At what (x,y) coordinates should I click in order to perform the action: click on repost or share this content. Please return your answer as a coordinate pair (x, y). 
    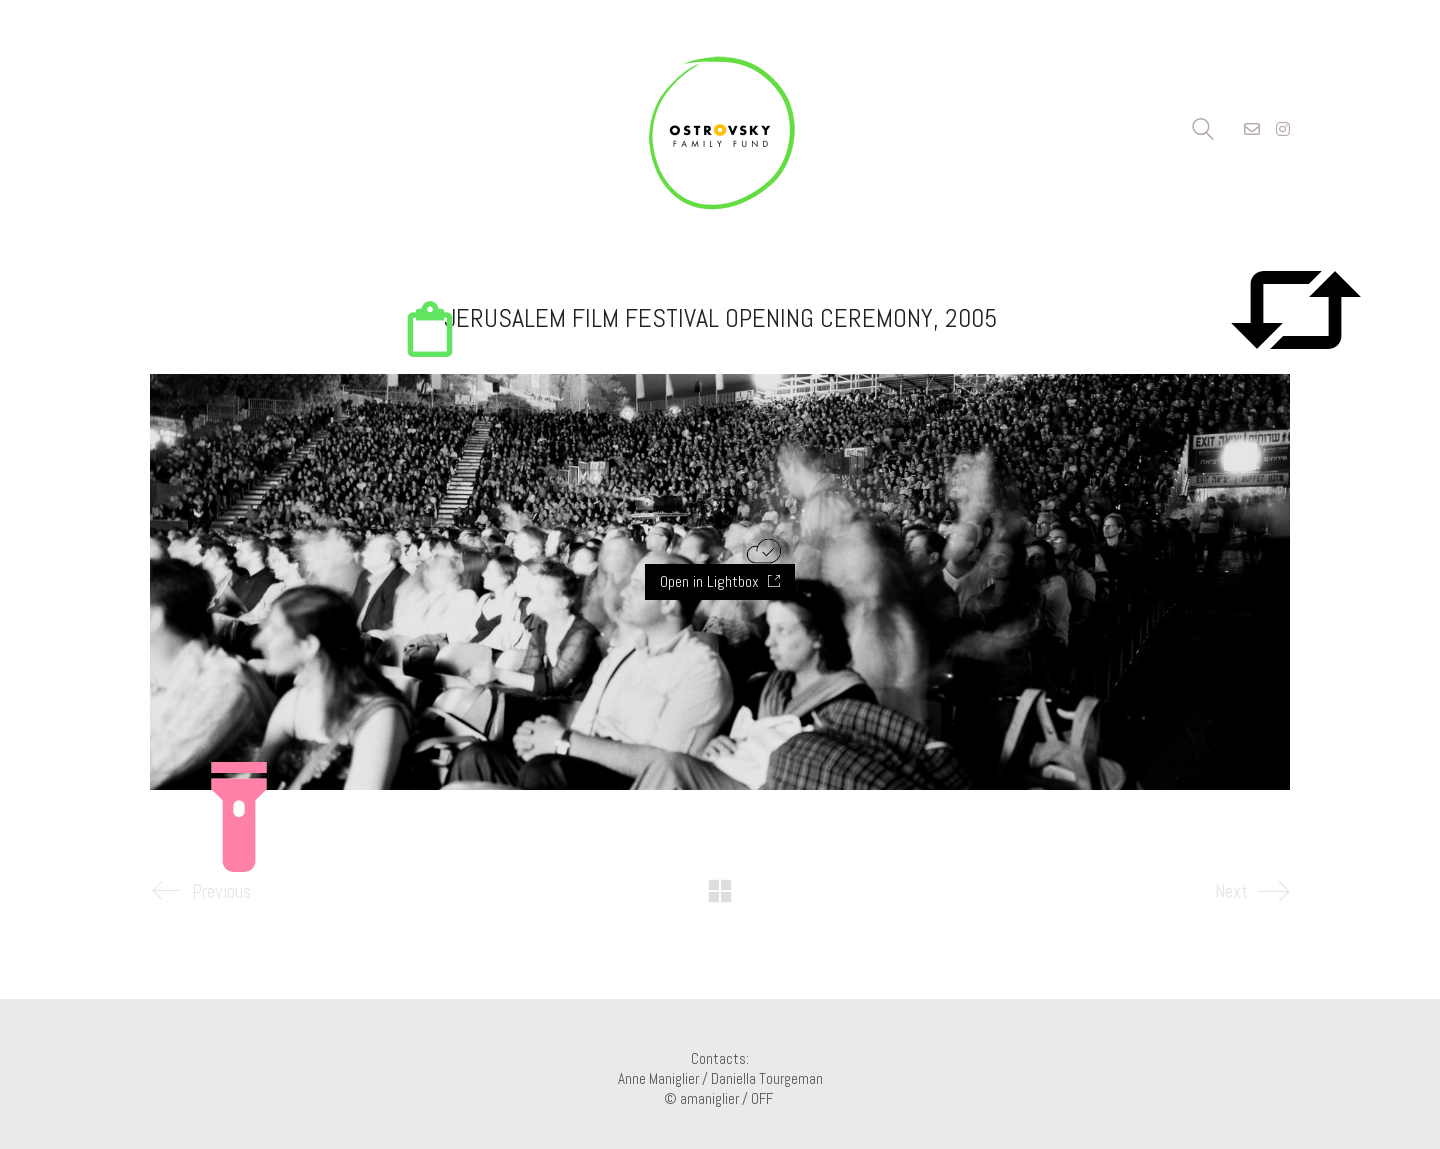
    Looking at the image, I should click on (1296, 310).